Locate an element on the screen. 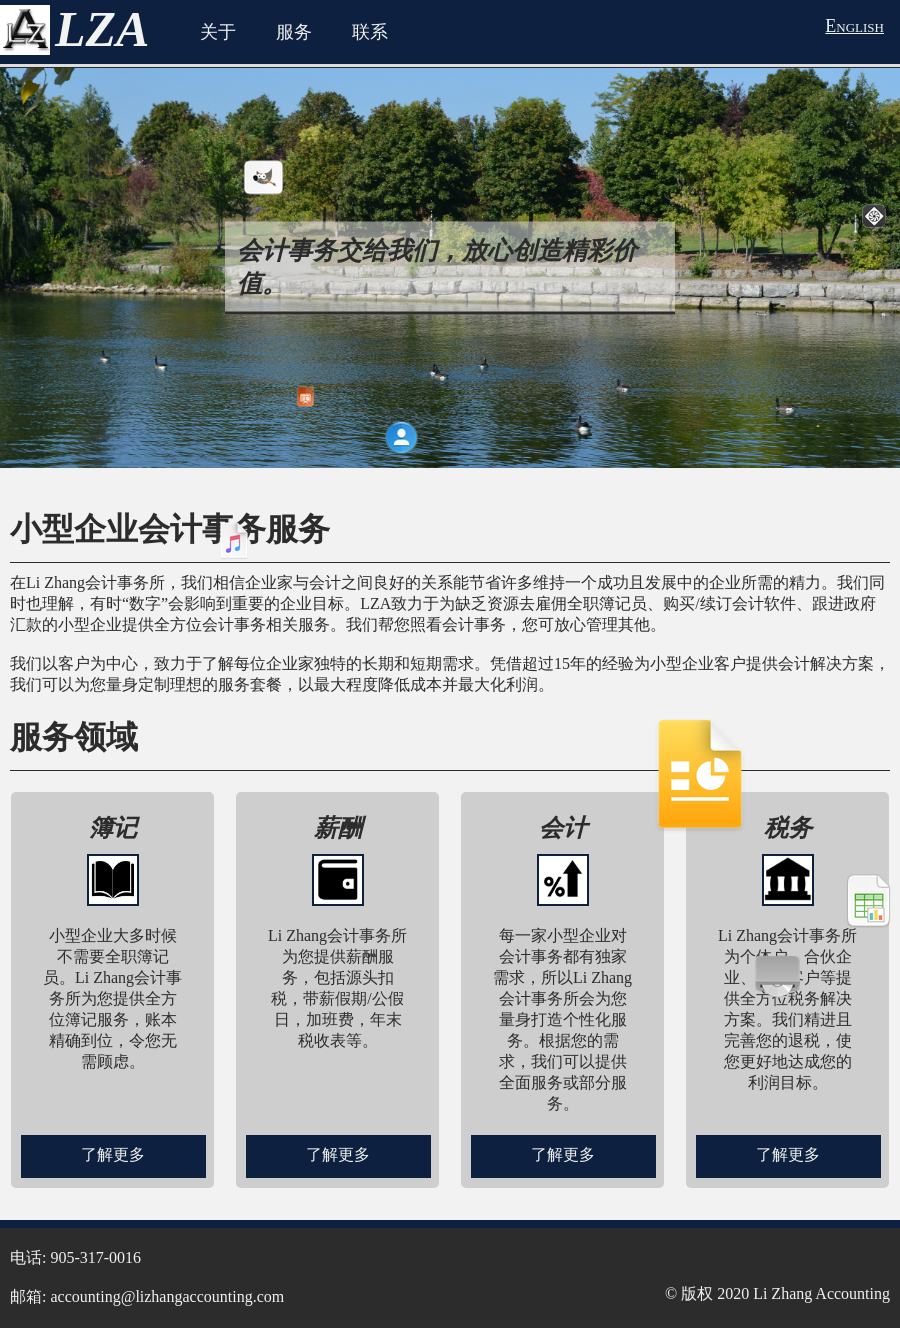 The width and height of the screenshot is (900, 1328). generic audio file icon is located at coordinates (234, 541).